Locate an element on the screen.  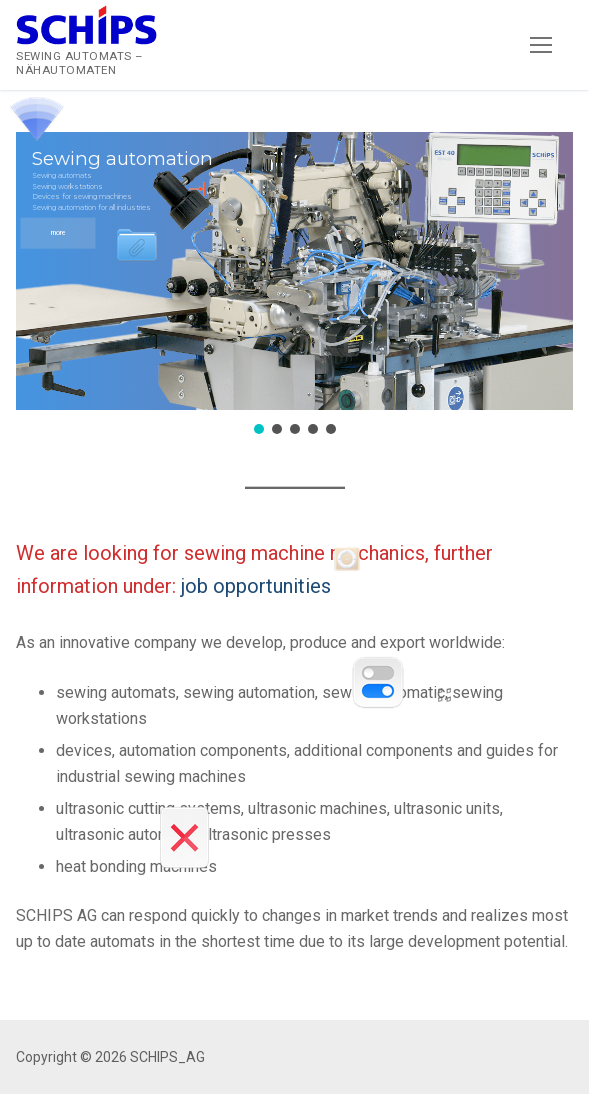
open folder containing email attachments is located at coordinates (137, 245).